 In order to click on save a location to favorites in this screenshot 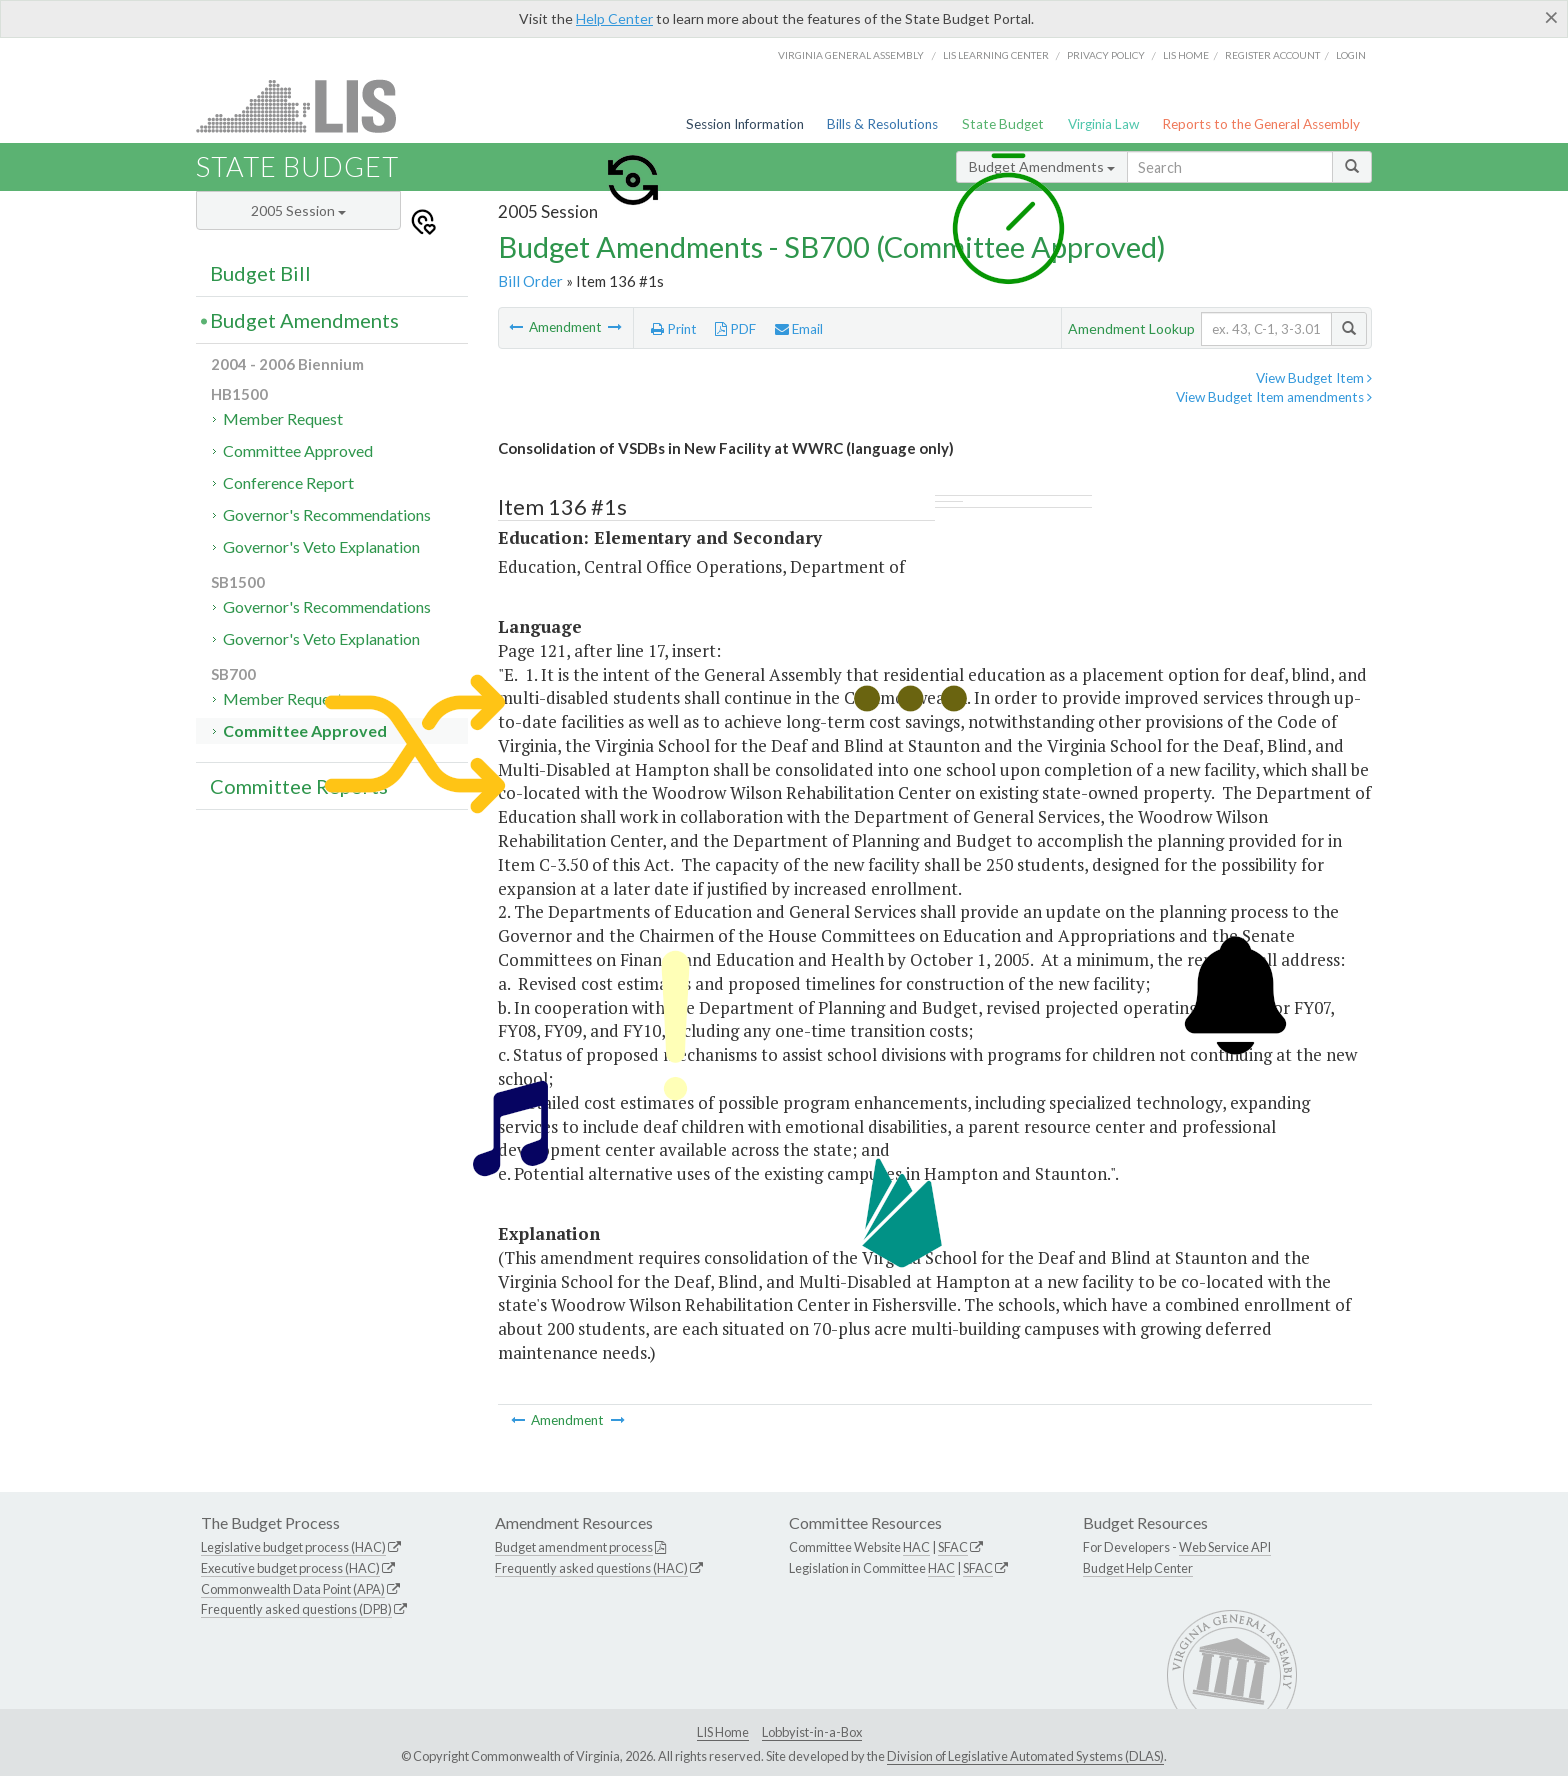, I will do `click(422, 221)`.